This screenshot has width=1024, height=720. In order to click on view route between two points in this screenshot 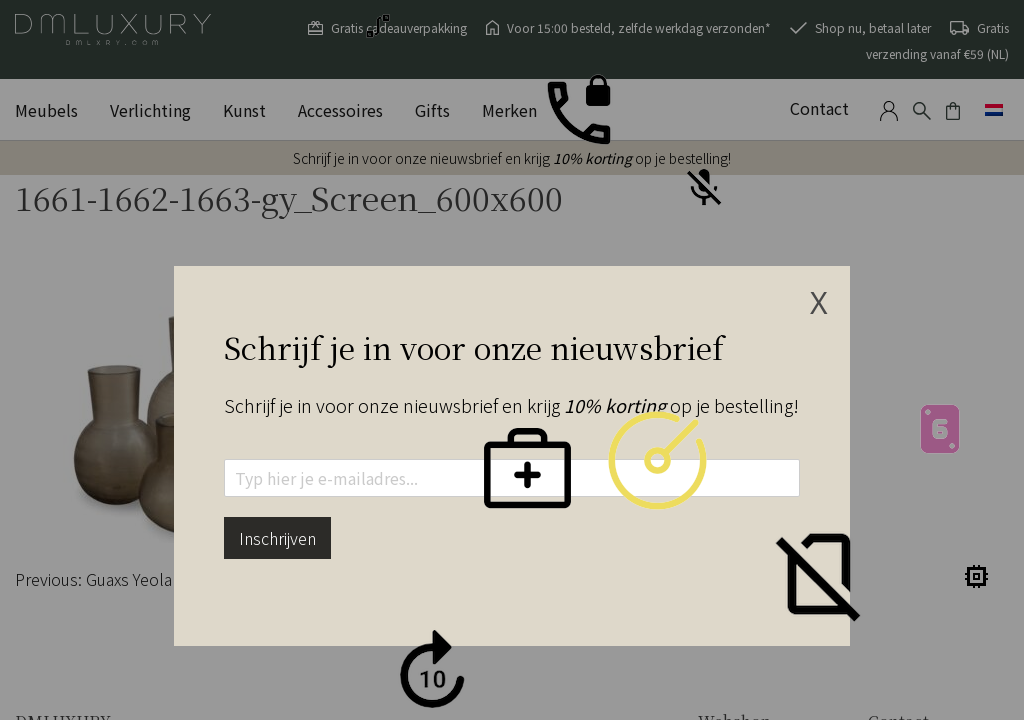, I will do `click(378, 26)`.